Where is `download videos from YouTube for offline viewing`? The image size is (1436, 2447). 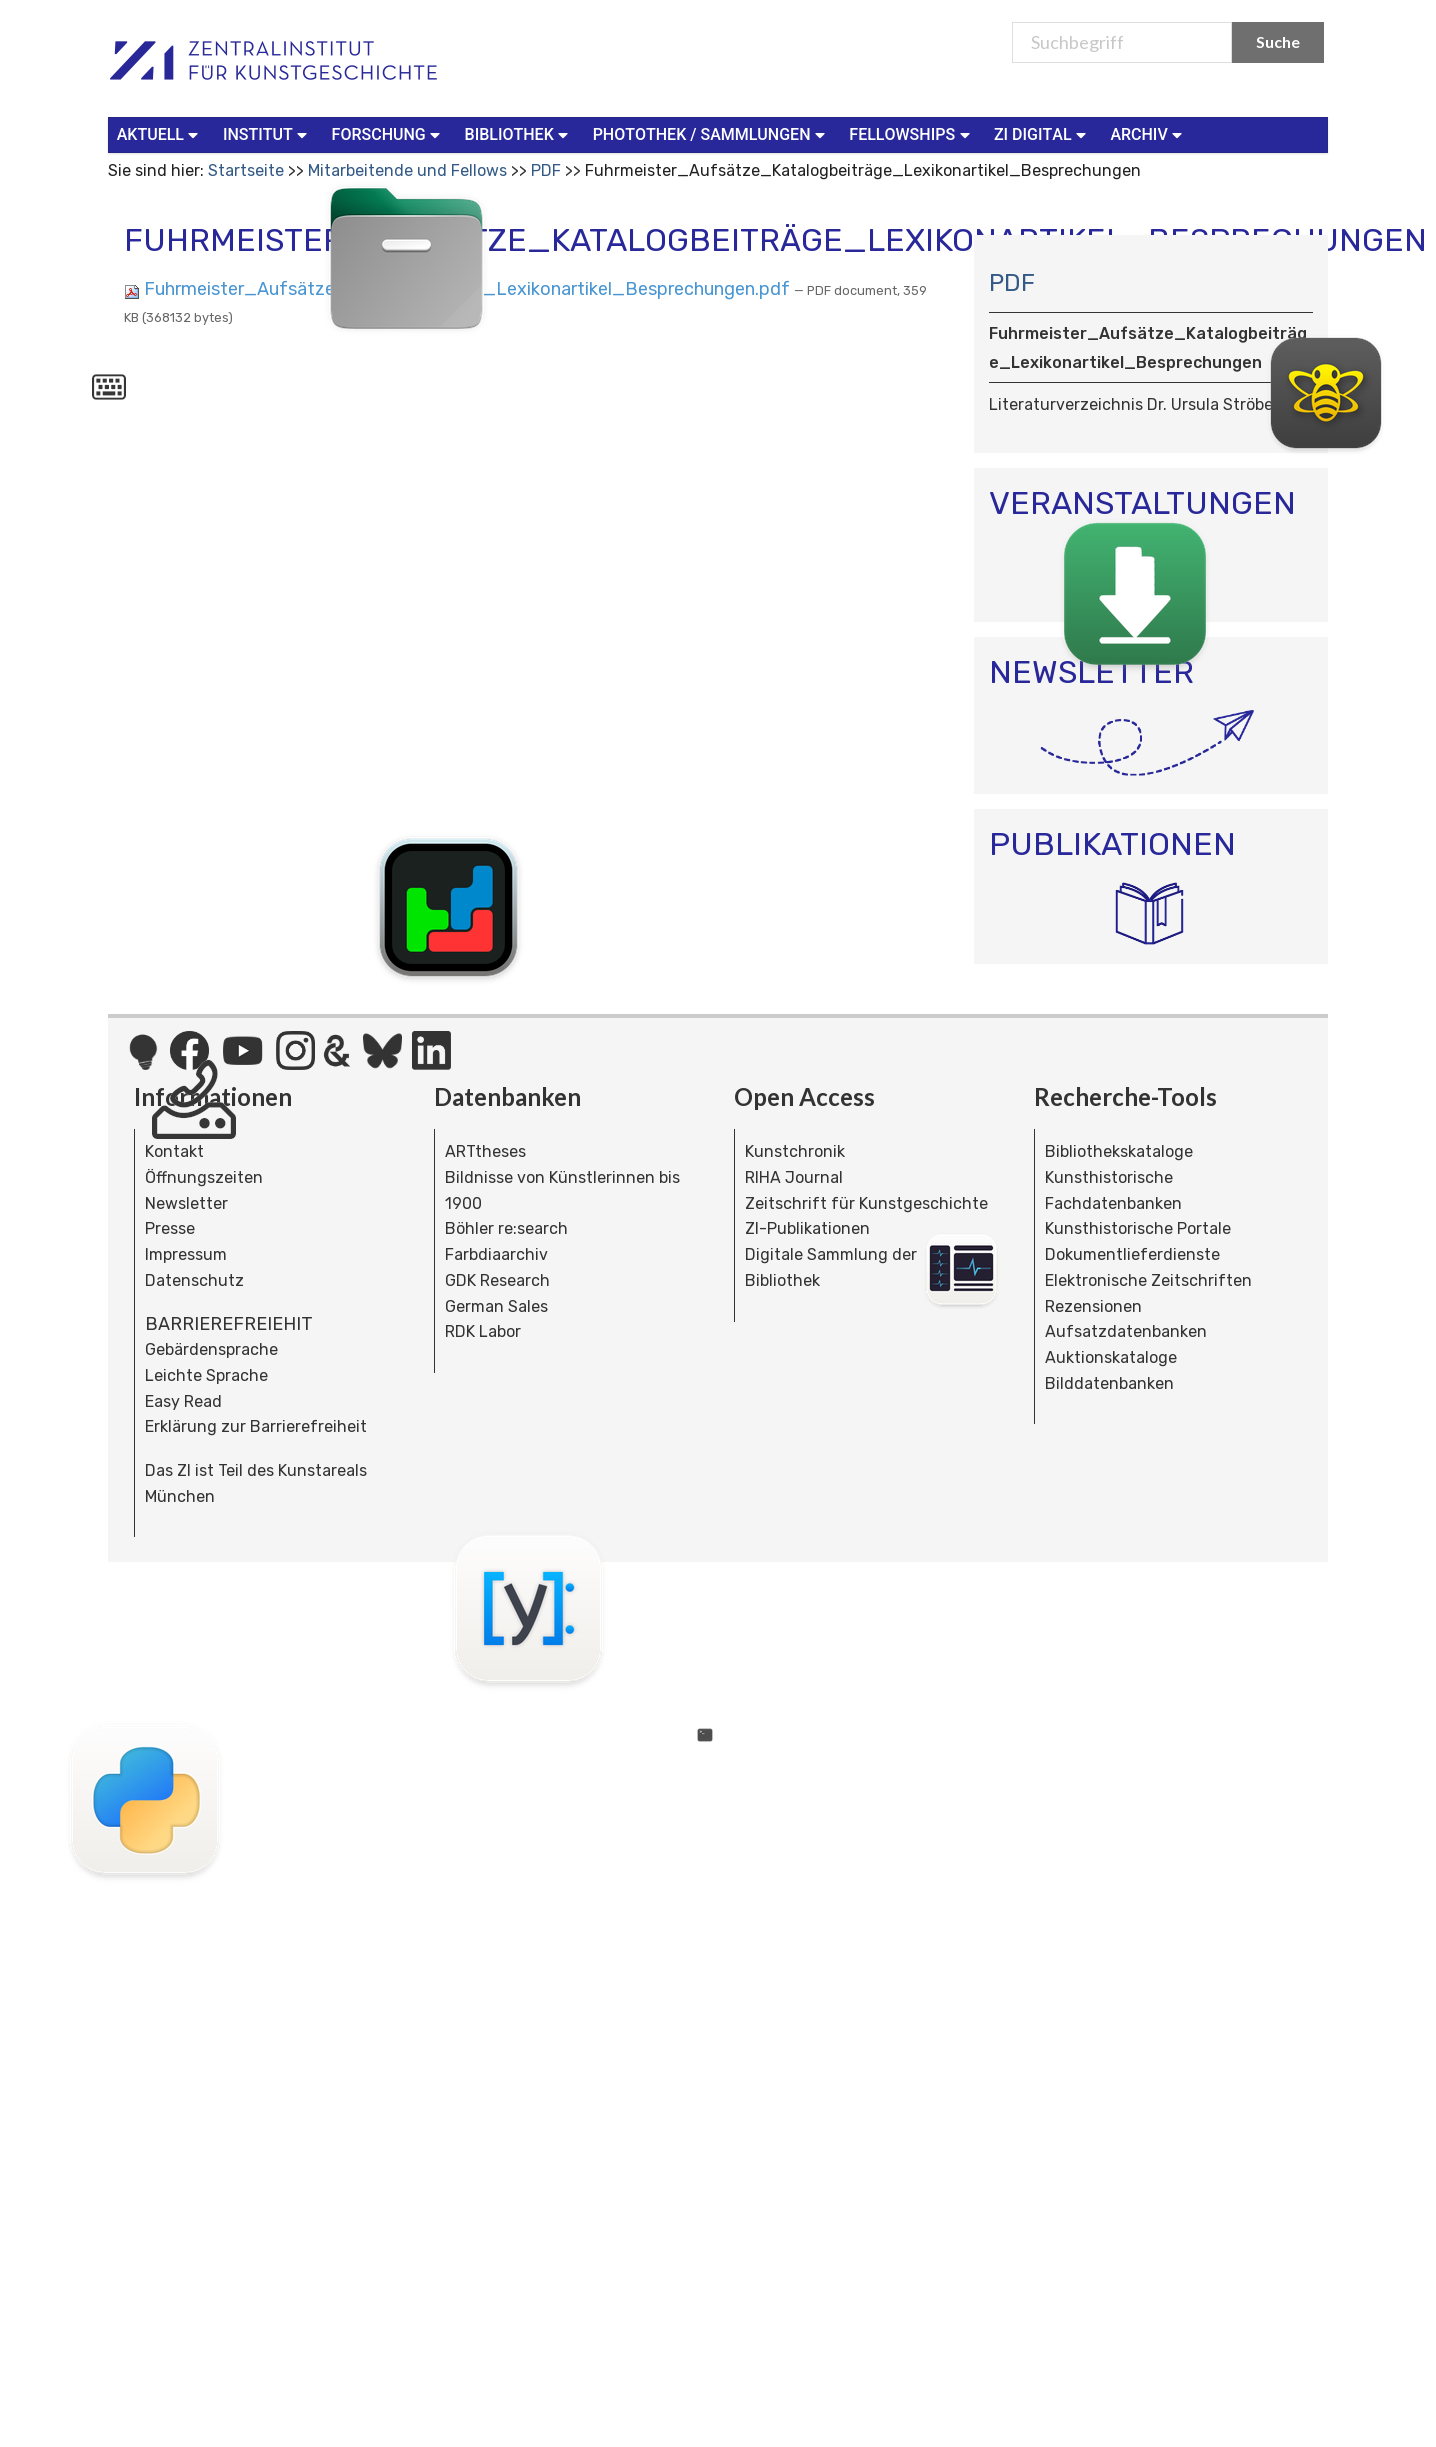 download videos from YouTube for offline viewing is located at coordinates (1135, 594).